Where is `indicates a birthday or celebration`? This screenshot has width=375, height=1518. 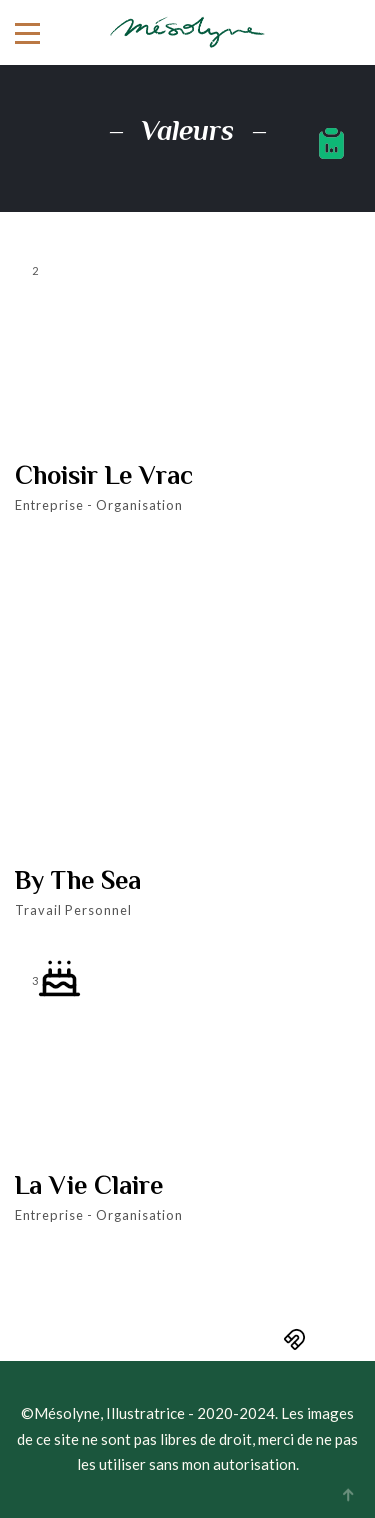
indicates a birthday or celebration is located at coordinates (59, 977).